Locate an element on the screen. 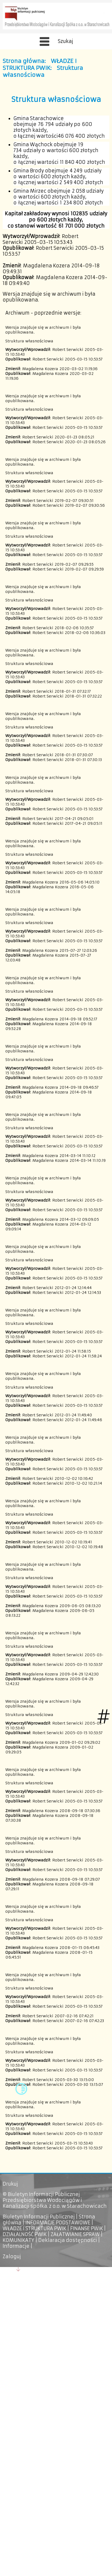 The image size is (112, 2576). toggle shadow effects on an element is located at coordinates (21, 2089).